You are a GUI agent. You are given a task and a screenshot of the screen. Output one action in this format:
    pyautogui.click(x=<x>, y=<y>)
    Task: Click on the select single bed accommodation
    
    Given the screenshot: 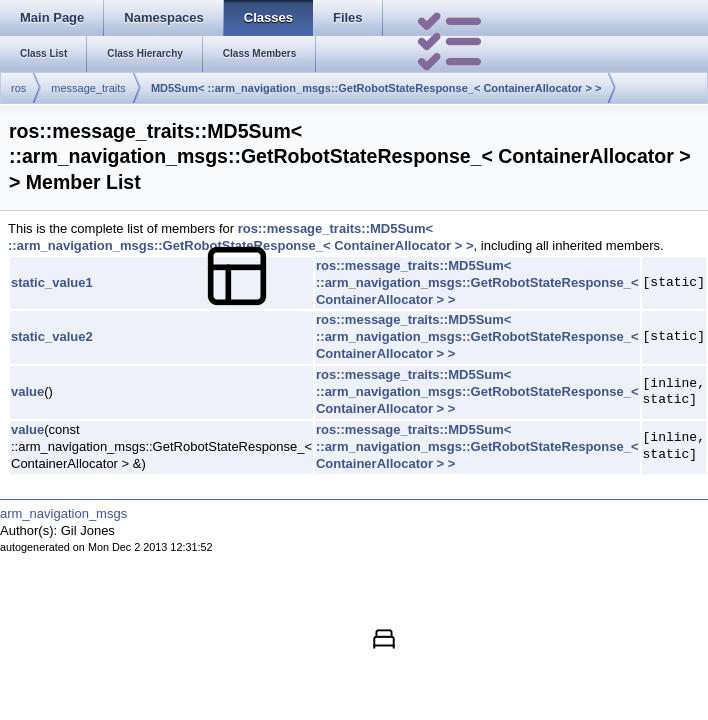 What is the action you would take?
    pyautogui.click(x=384, y=639)
    